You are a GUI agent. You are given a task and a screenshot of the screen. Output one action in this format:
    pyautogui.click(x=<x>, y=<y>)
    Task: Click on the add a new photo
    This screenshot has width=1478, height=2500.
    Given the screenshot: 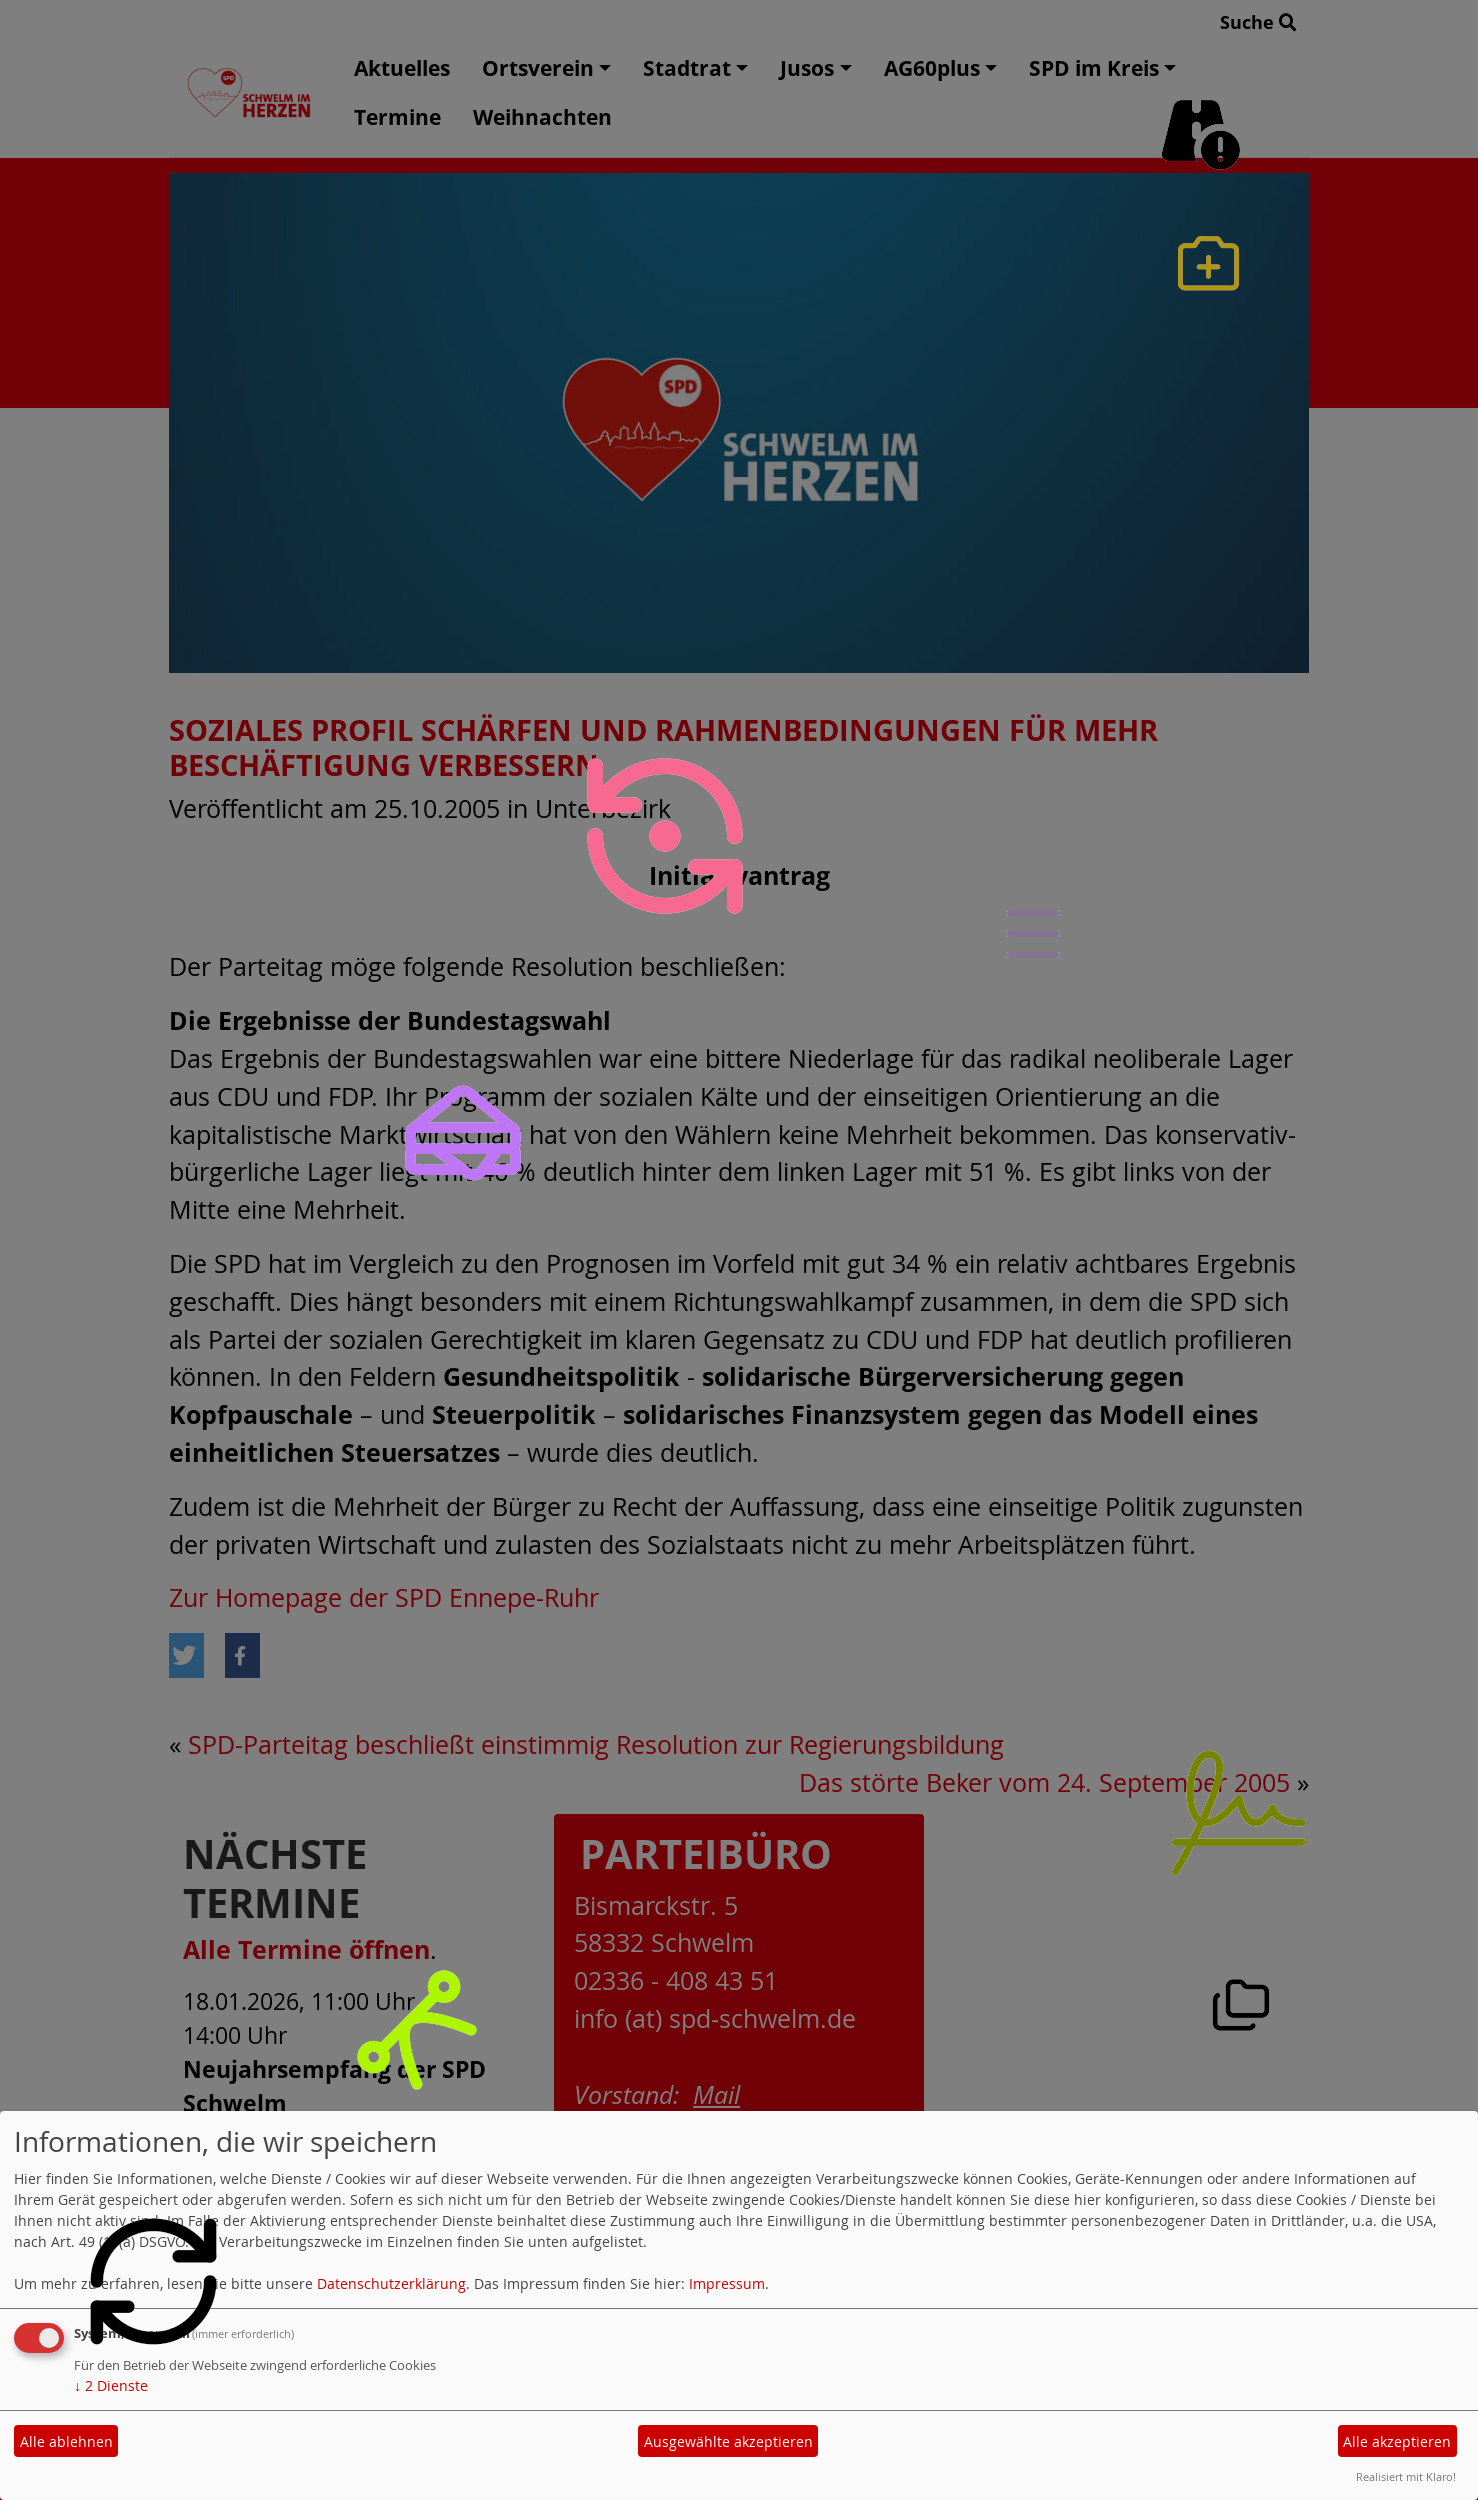 What is the action you would take?
    pyautogui.click(x=1208, y=264)
    